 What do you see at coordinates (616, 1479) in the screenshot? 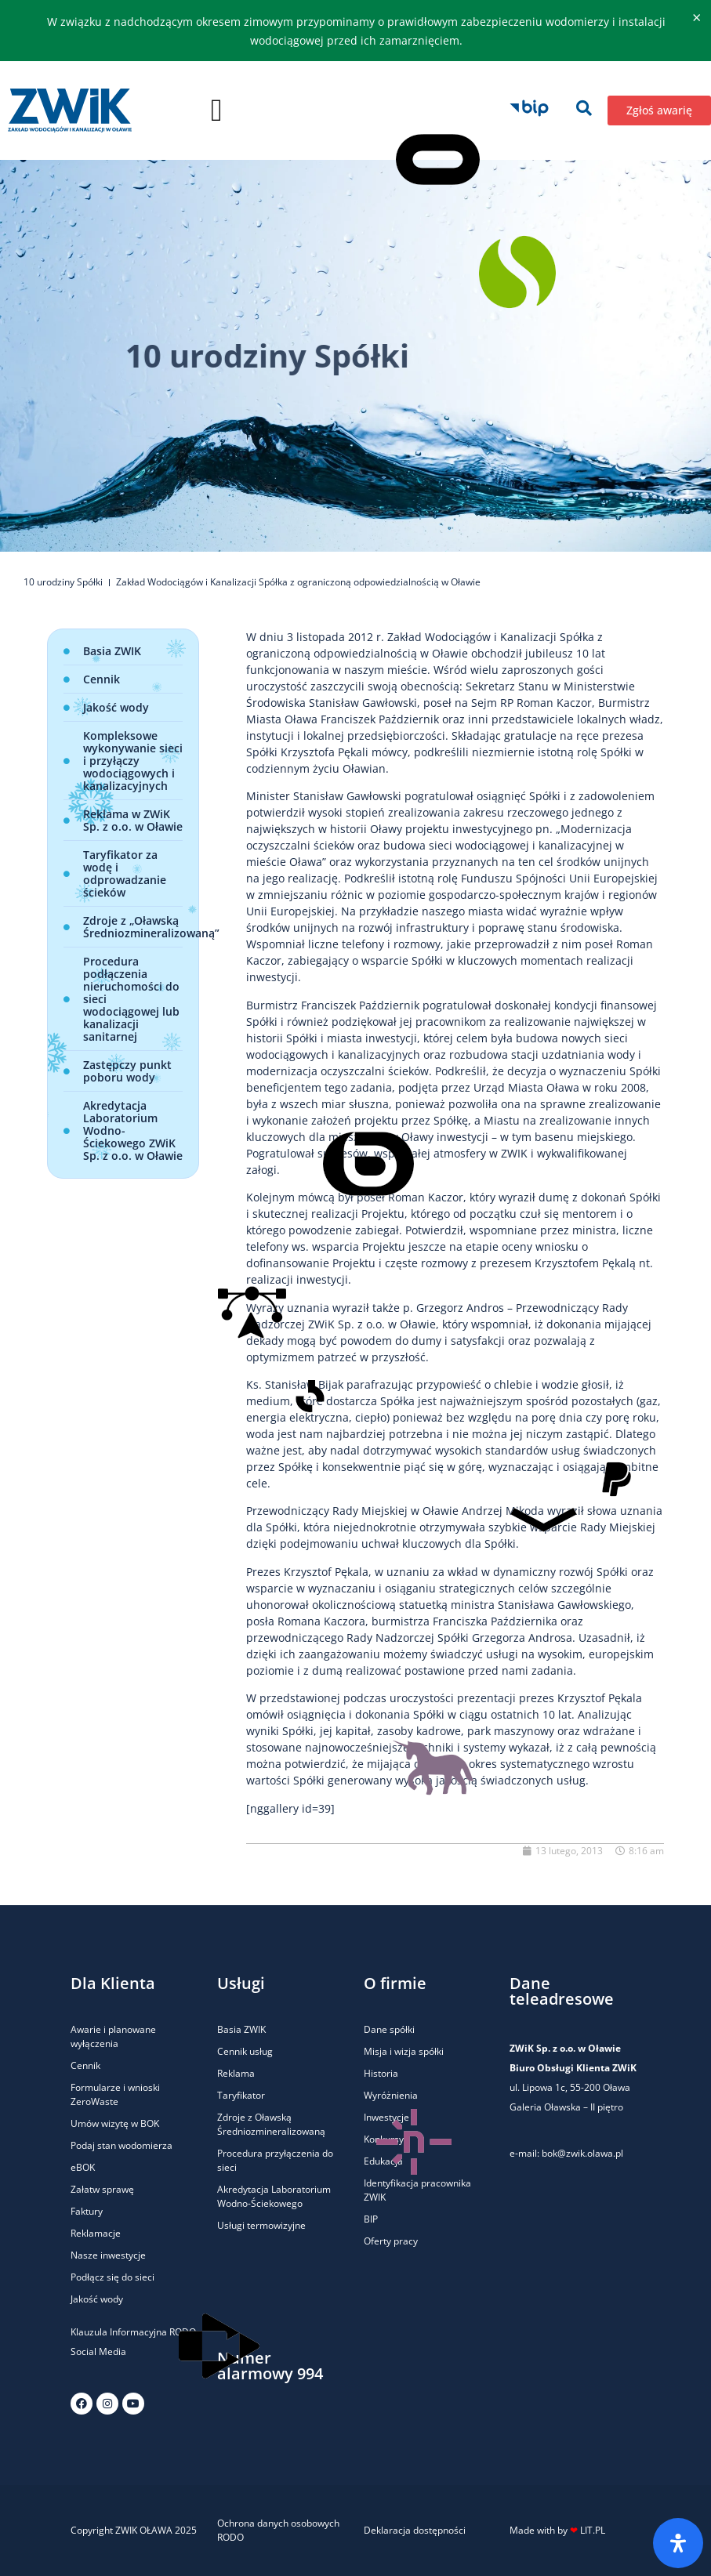
I see `pay with PayPal` at bounding box center [616, 1479].